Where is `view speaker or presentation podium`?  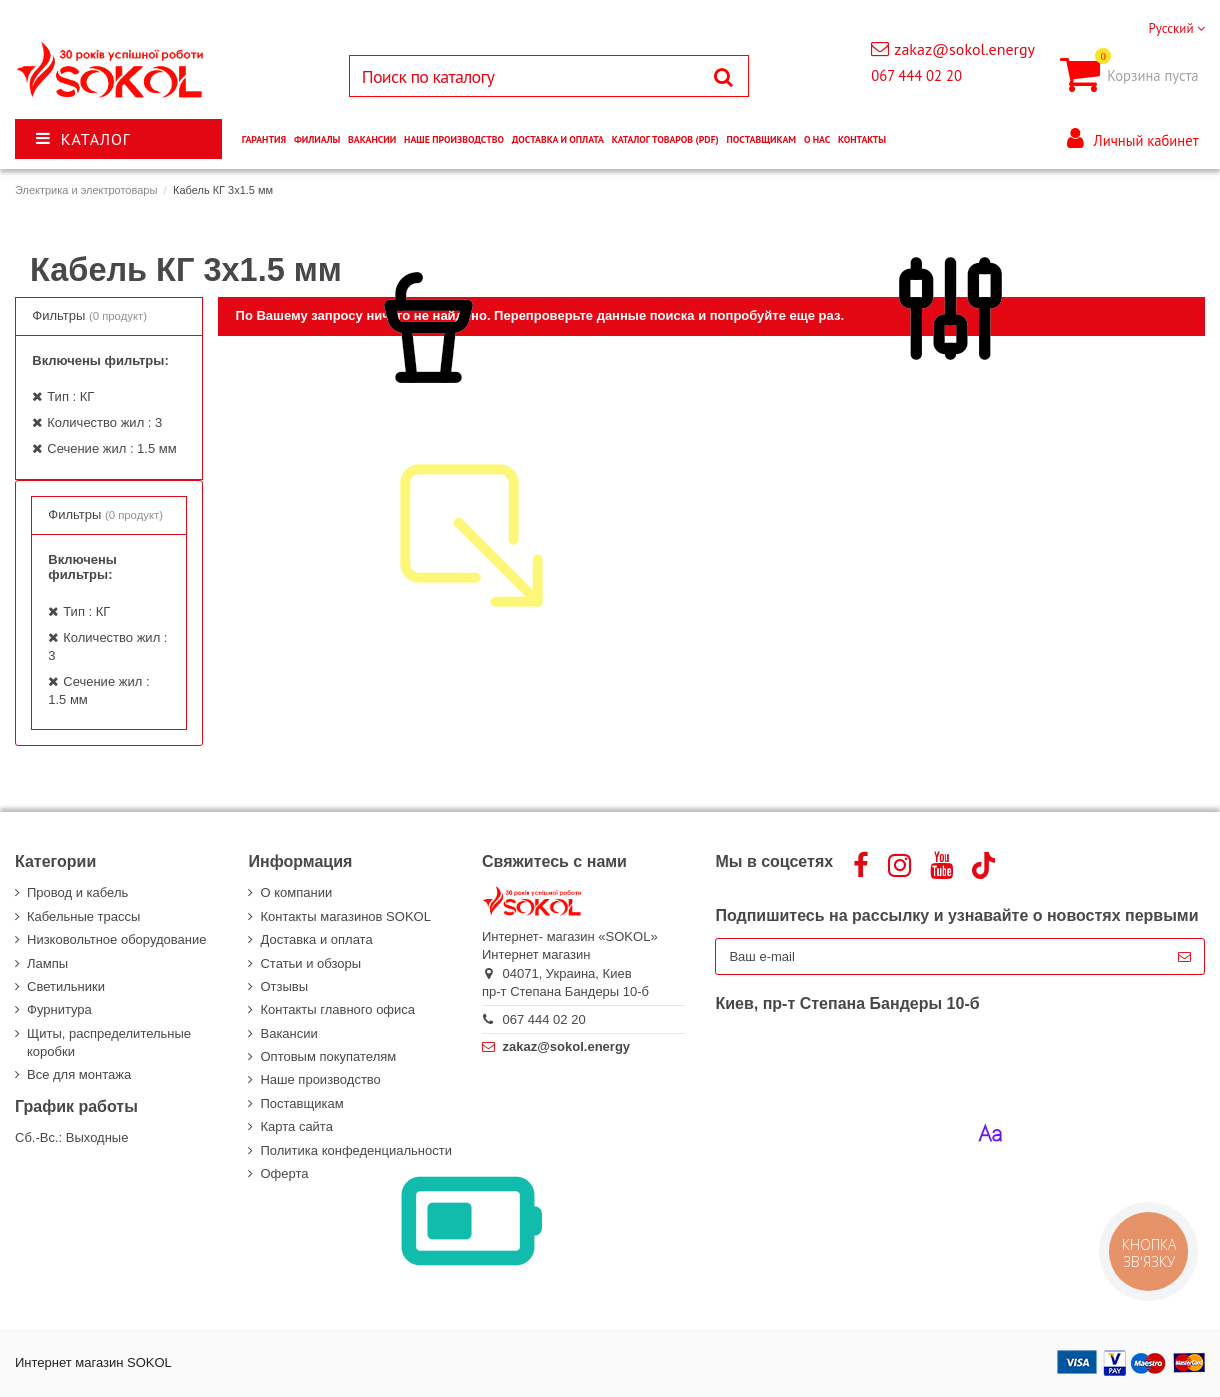 view speaker or presentation podium is located at coordinates (428, 327).